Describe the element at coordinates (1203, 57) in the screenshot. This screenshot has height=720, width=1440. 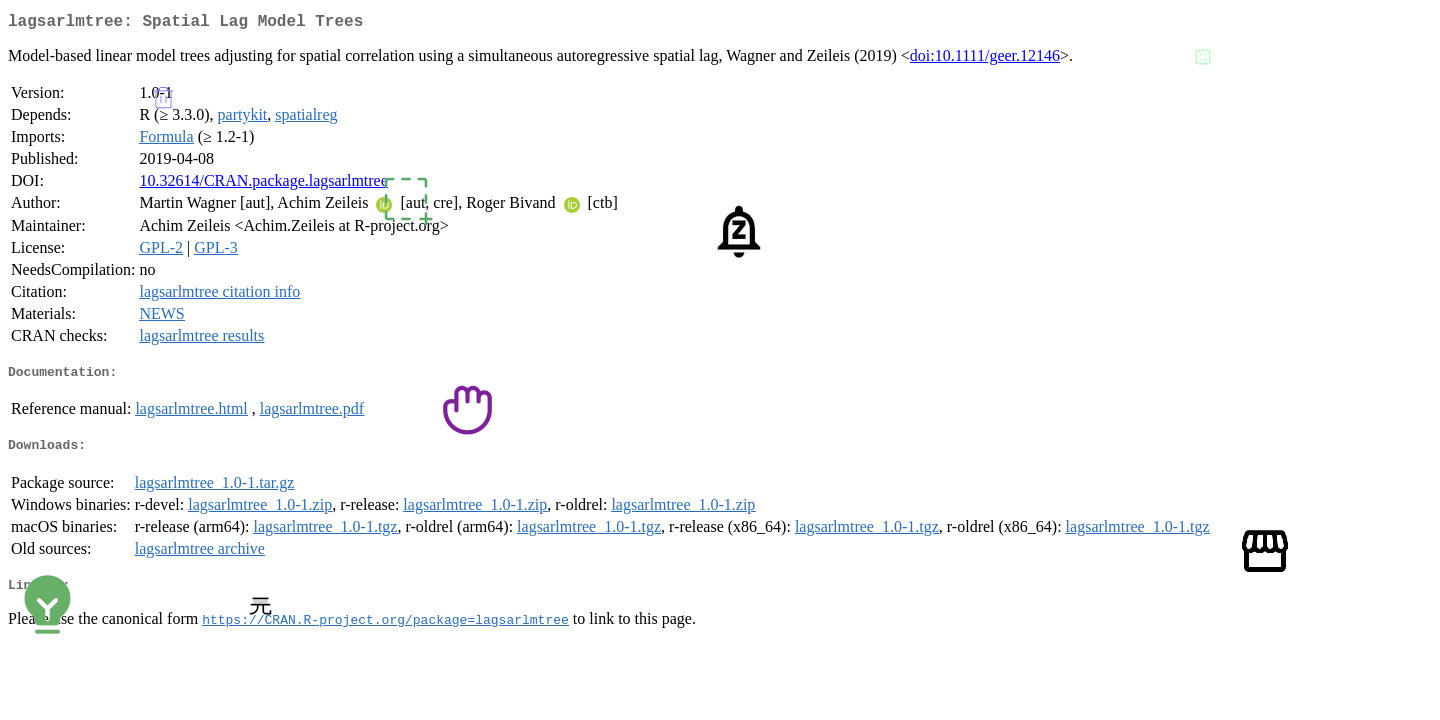
I see `randomize or shuffle content` at that location.